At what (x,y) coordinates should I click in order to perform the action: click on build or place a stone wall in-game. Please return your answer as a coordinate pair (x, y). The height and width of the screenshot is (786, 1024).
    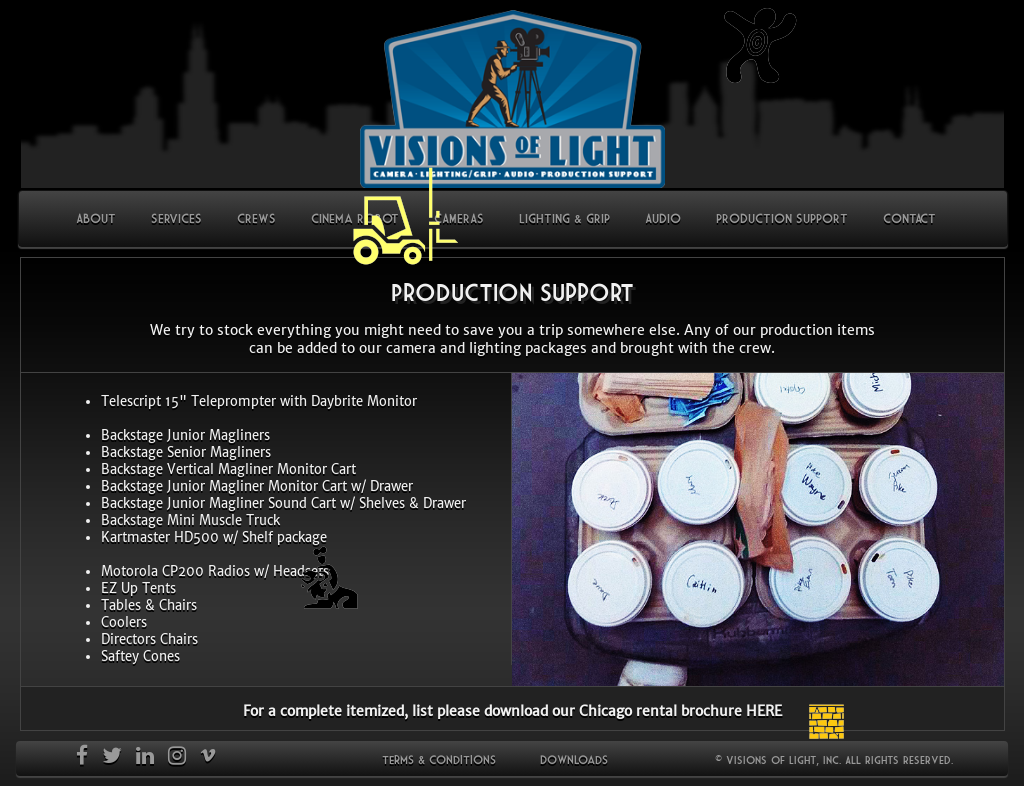
    Looking at the image, I should click on (826, 721).